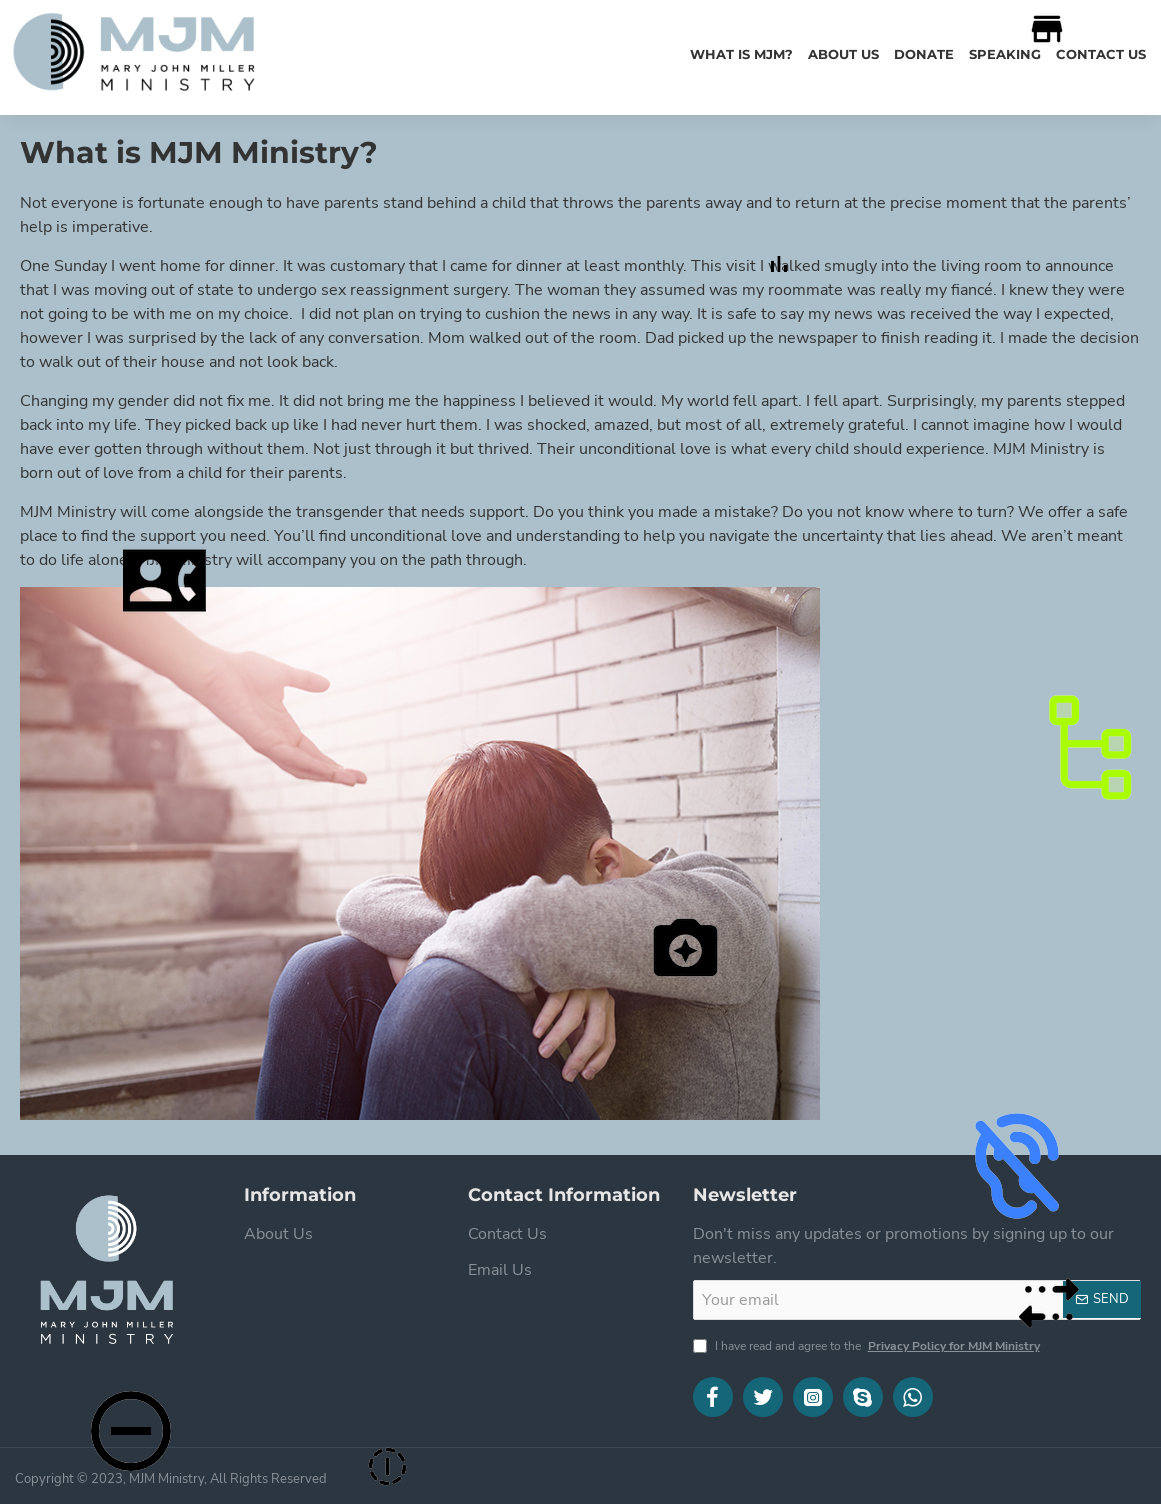 Image resolution: width=1161 pixels, height=1504 pixels. I want to click on view hierarchical folder structure, so click(1086, 747).